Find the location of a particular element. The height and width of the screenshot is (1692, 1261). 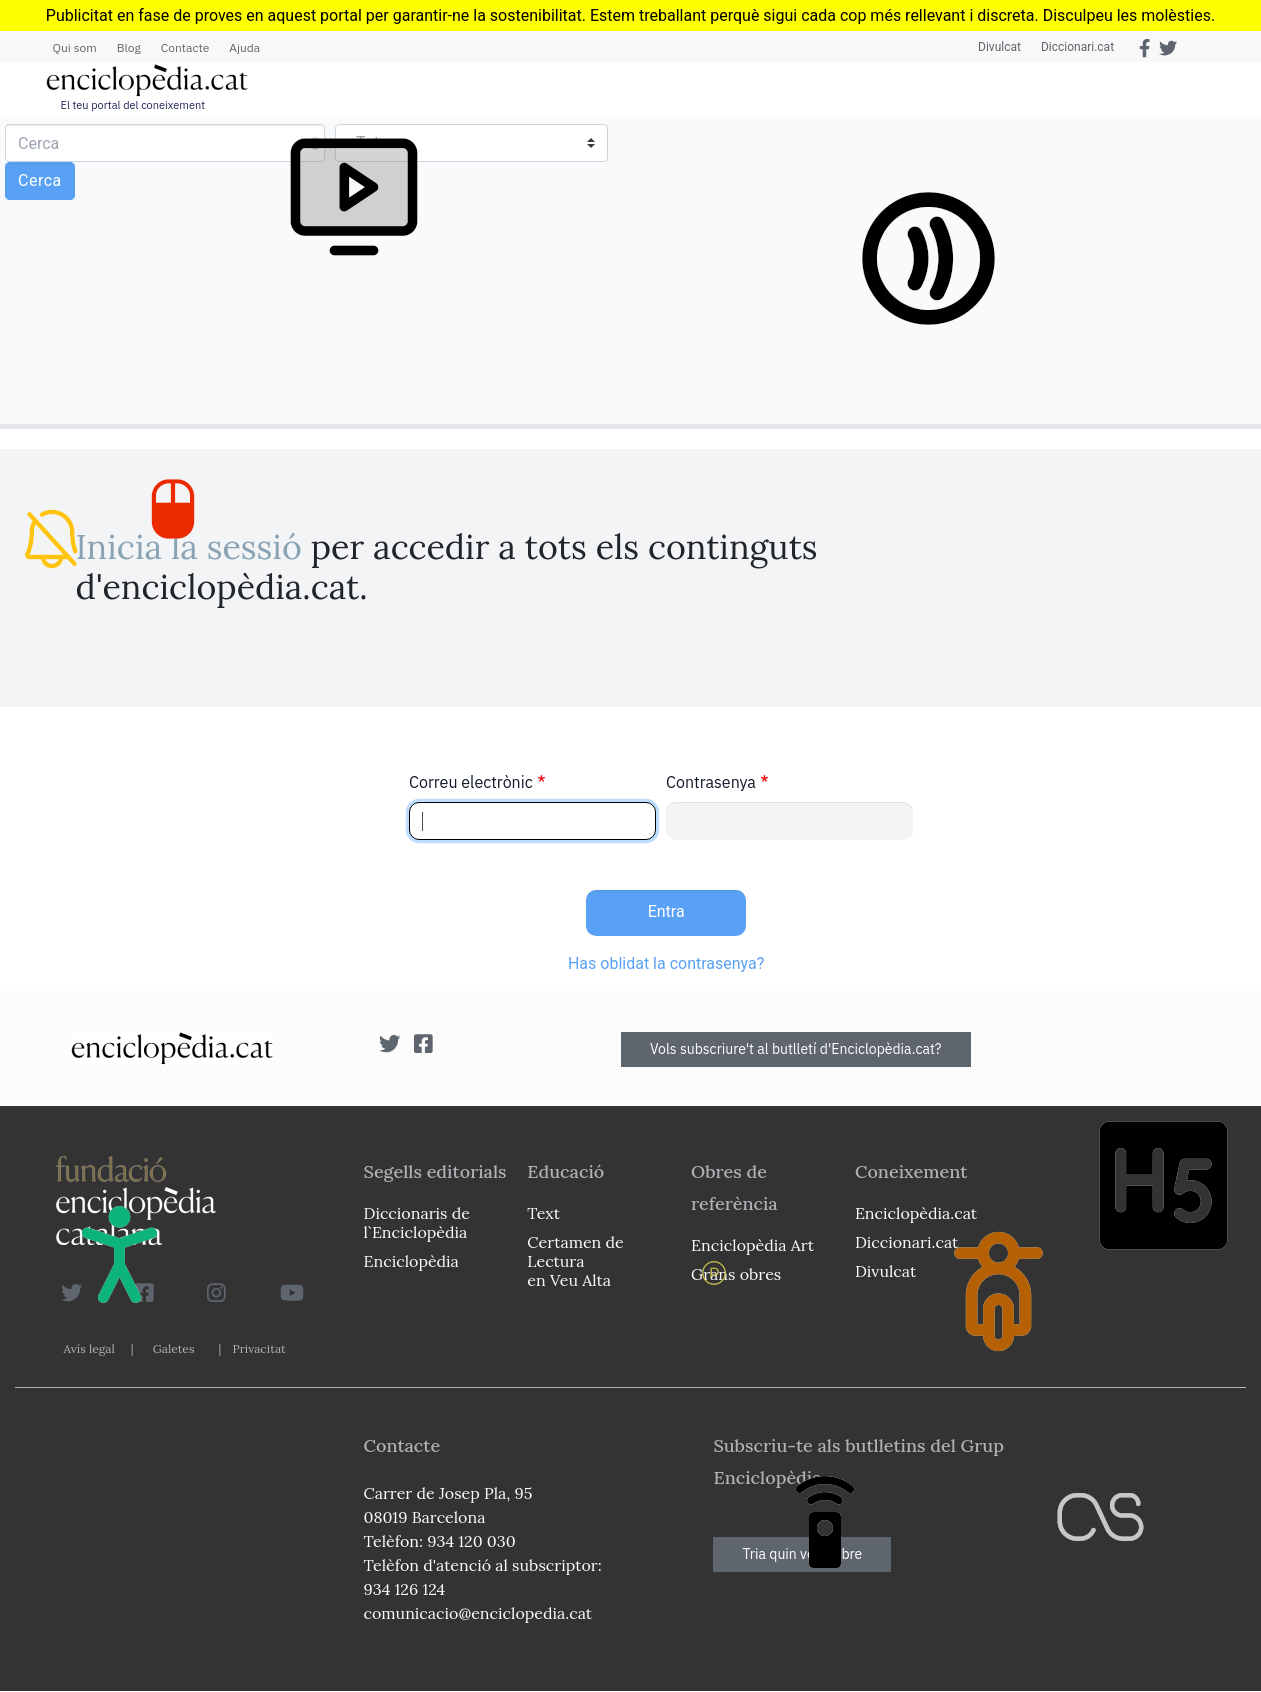

format text as heading level 5 is located at coordinates (1163, 1185).